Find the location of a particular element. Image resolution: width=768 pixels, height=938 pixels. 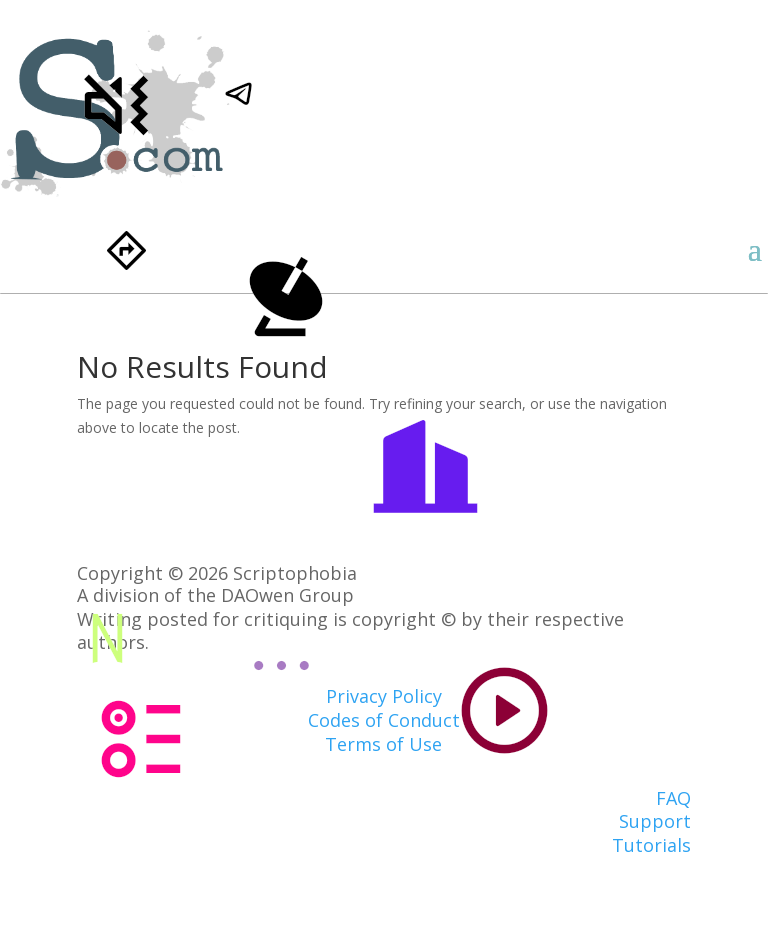

view company or business profile is located at coordinates (425, 470).